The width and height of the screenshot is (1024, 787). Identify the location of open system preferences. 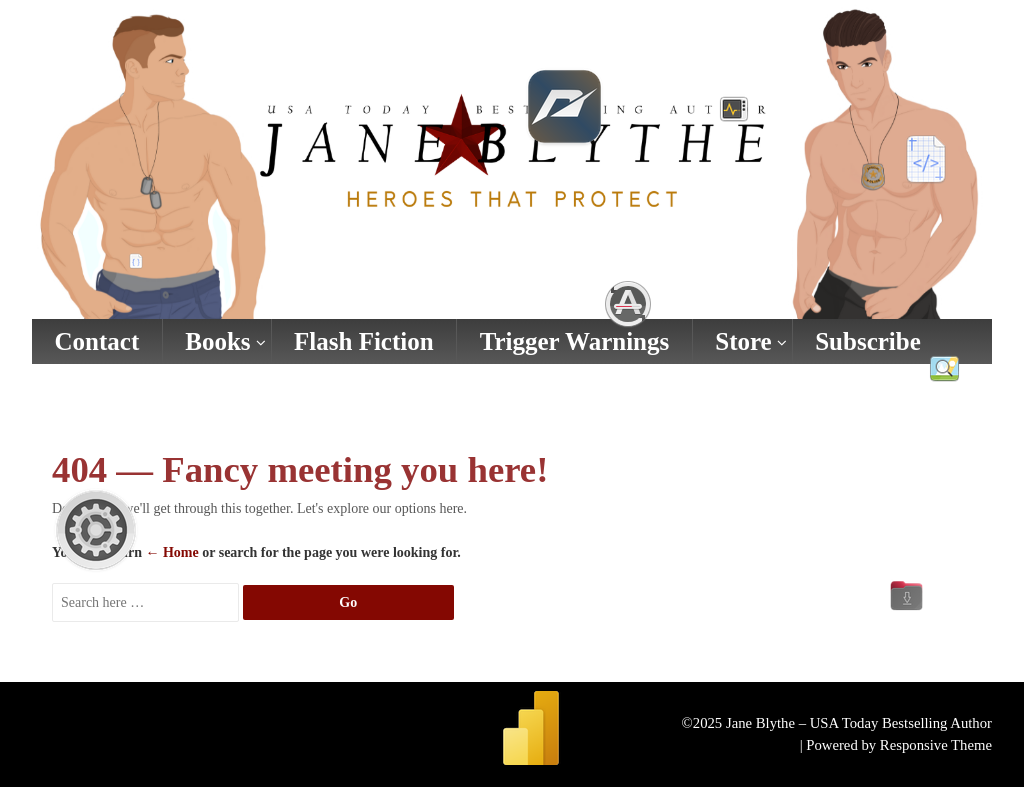
(96, 530).